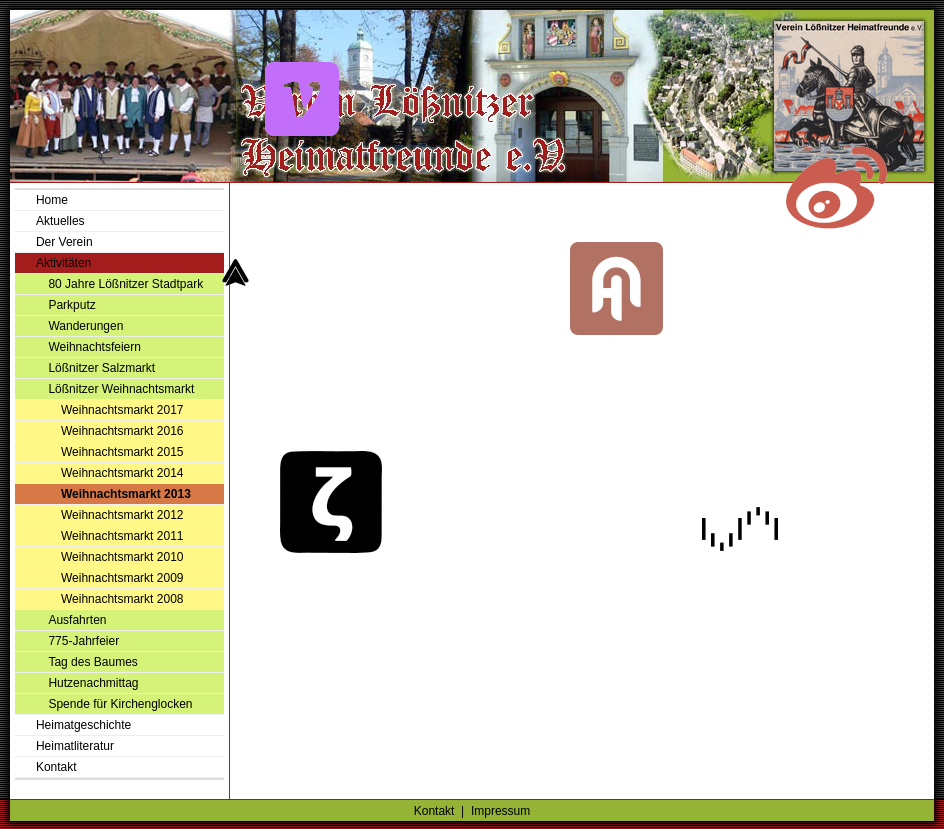  What do you see at coordinates (302, 99) in the screenshot?
I see `open velog blogging platform` at bounding box center [302, 99].